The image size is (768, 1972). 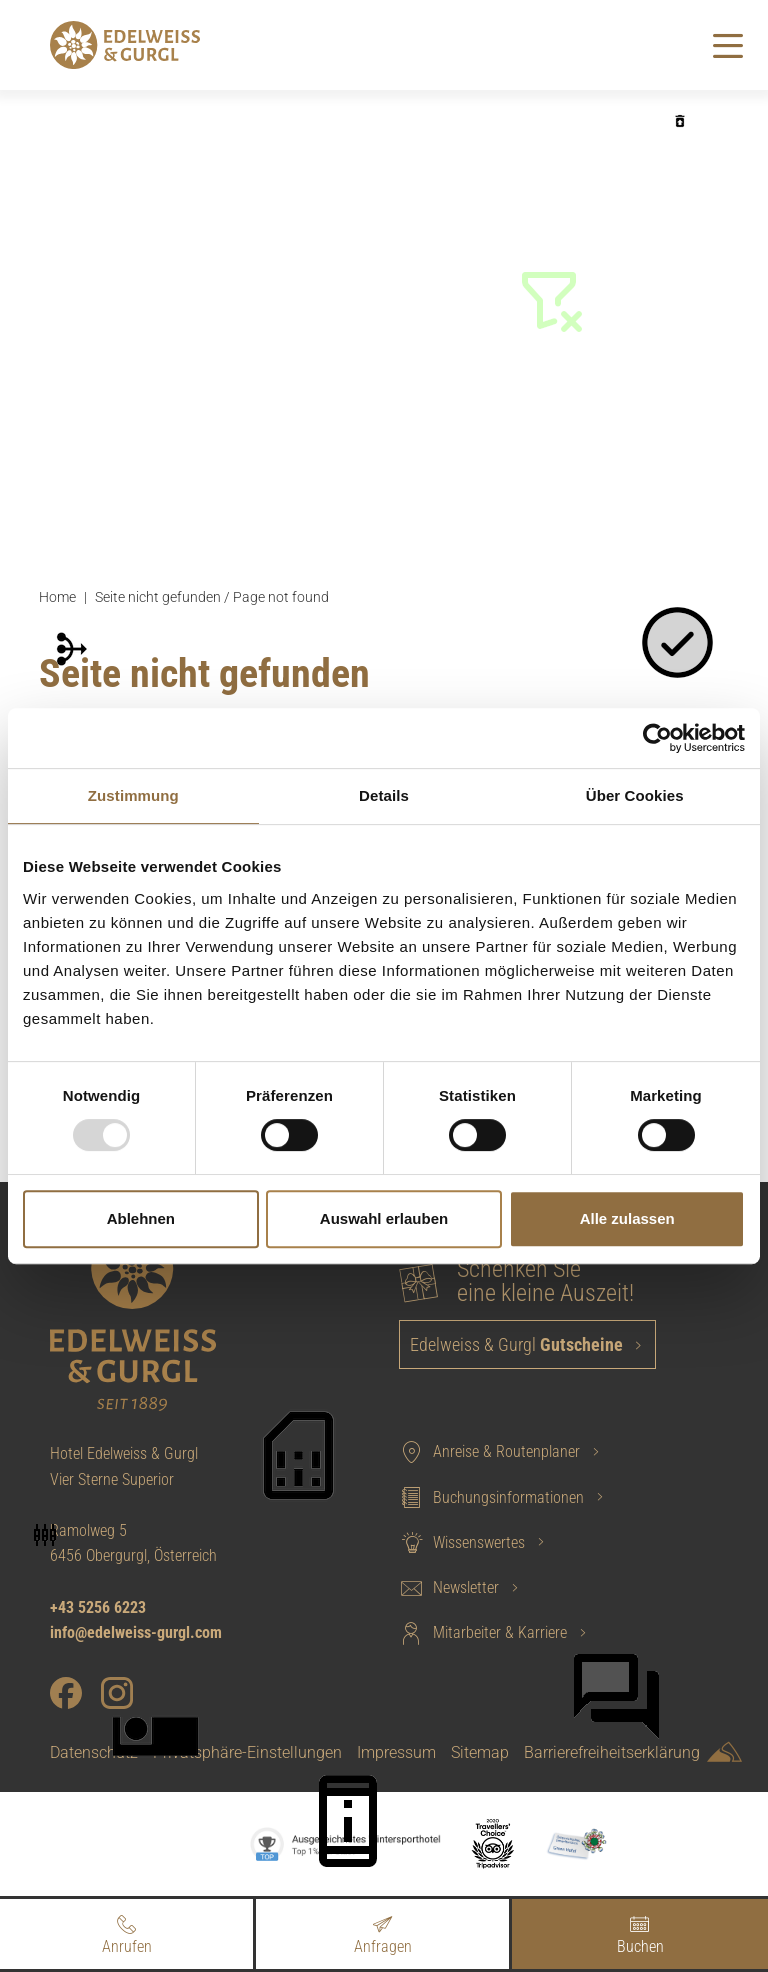 What do you see at coordinates (72, 649) in the screenshot?
I see `manage ad mediation settings` at bounding box center [72, 649].